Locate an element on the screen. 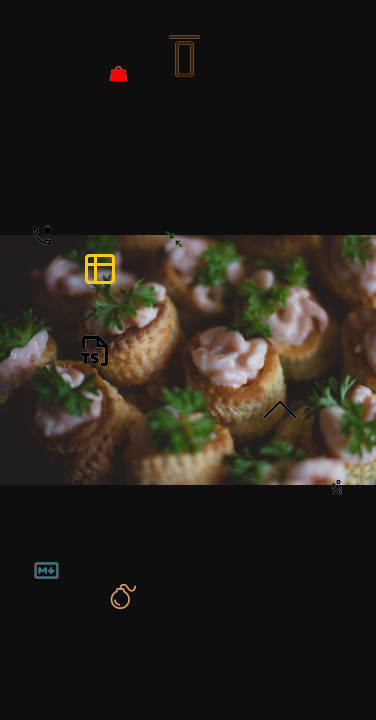  phone is locked or secured is located at coordinates (42, 236).